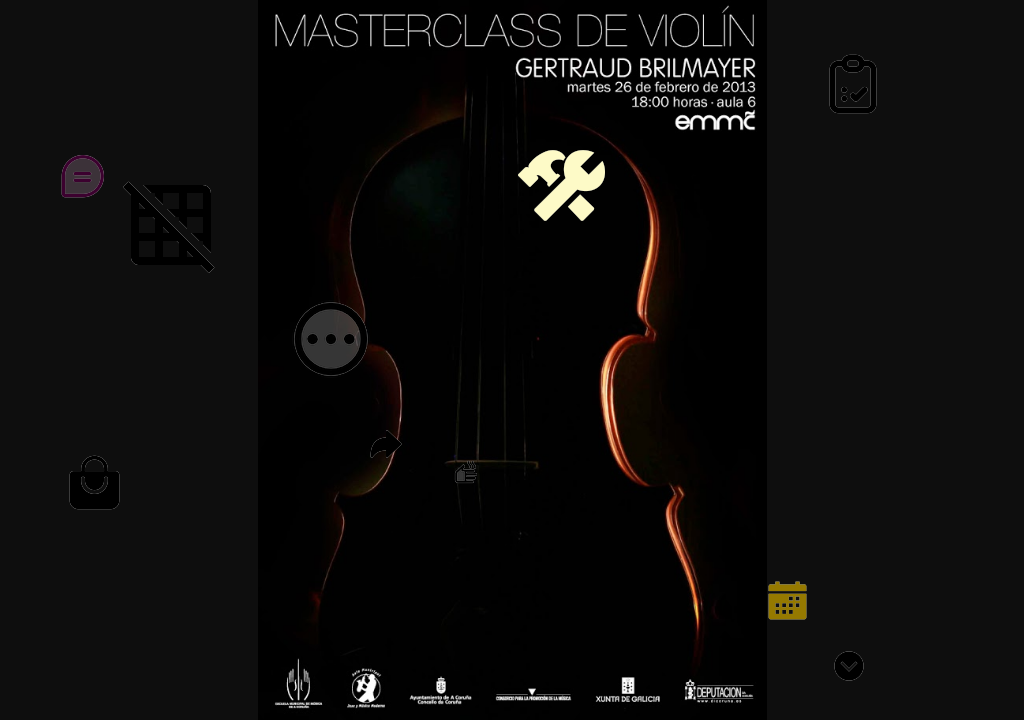 This screenshot has width=1024, height=720. I want to click on view health checkup results, so click(853, 84).